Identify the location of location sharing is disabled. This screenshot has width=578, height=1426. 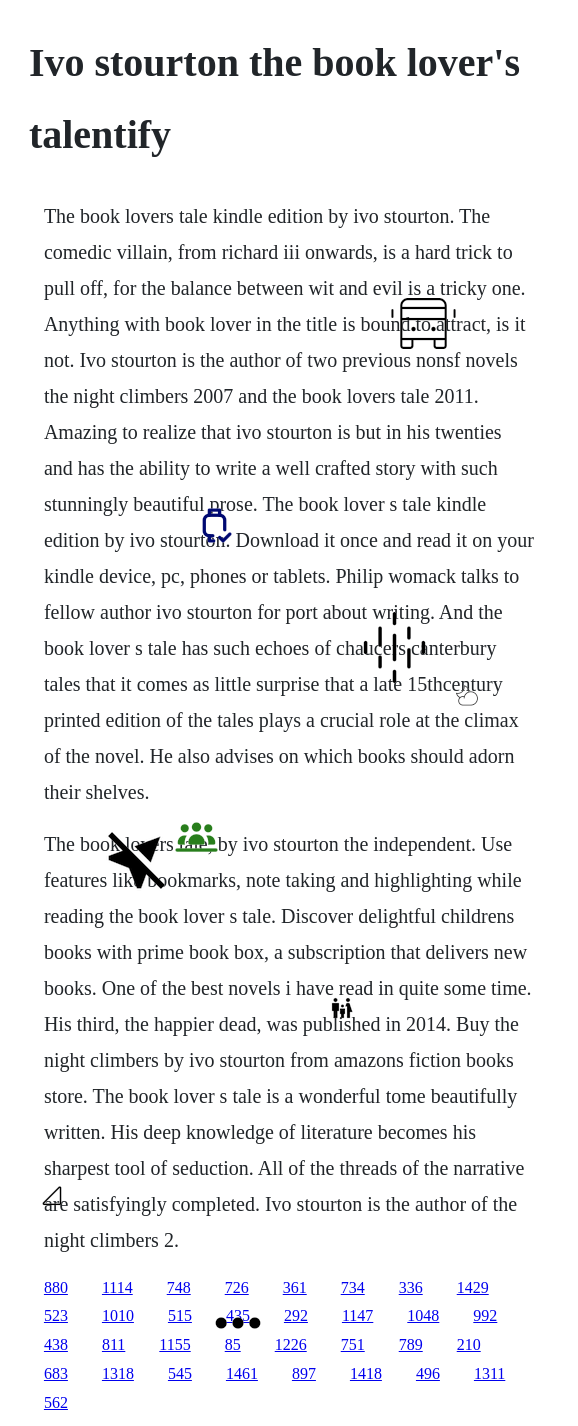
(134, 862).